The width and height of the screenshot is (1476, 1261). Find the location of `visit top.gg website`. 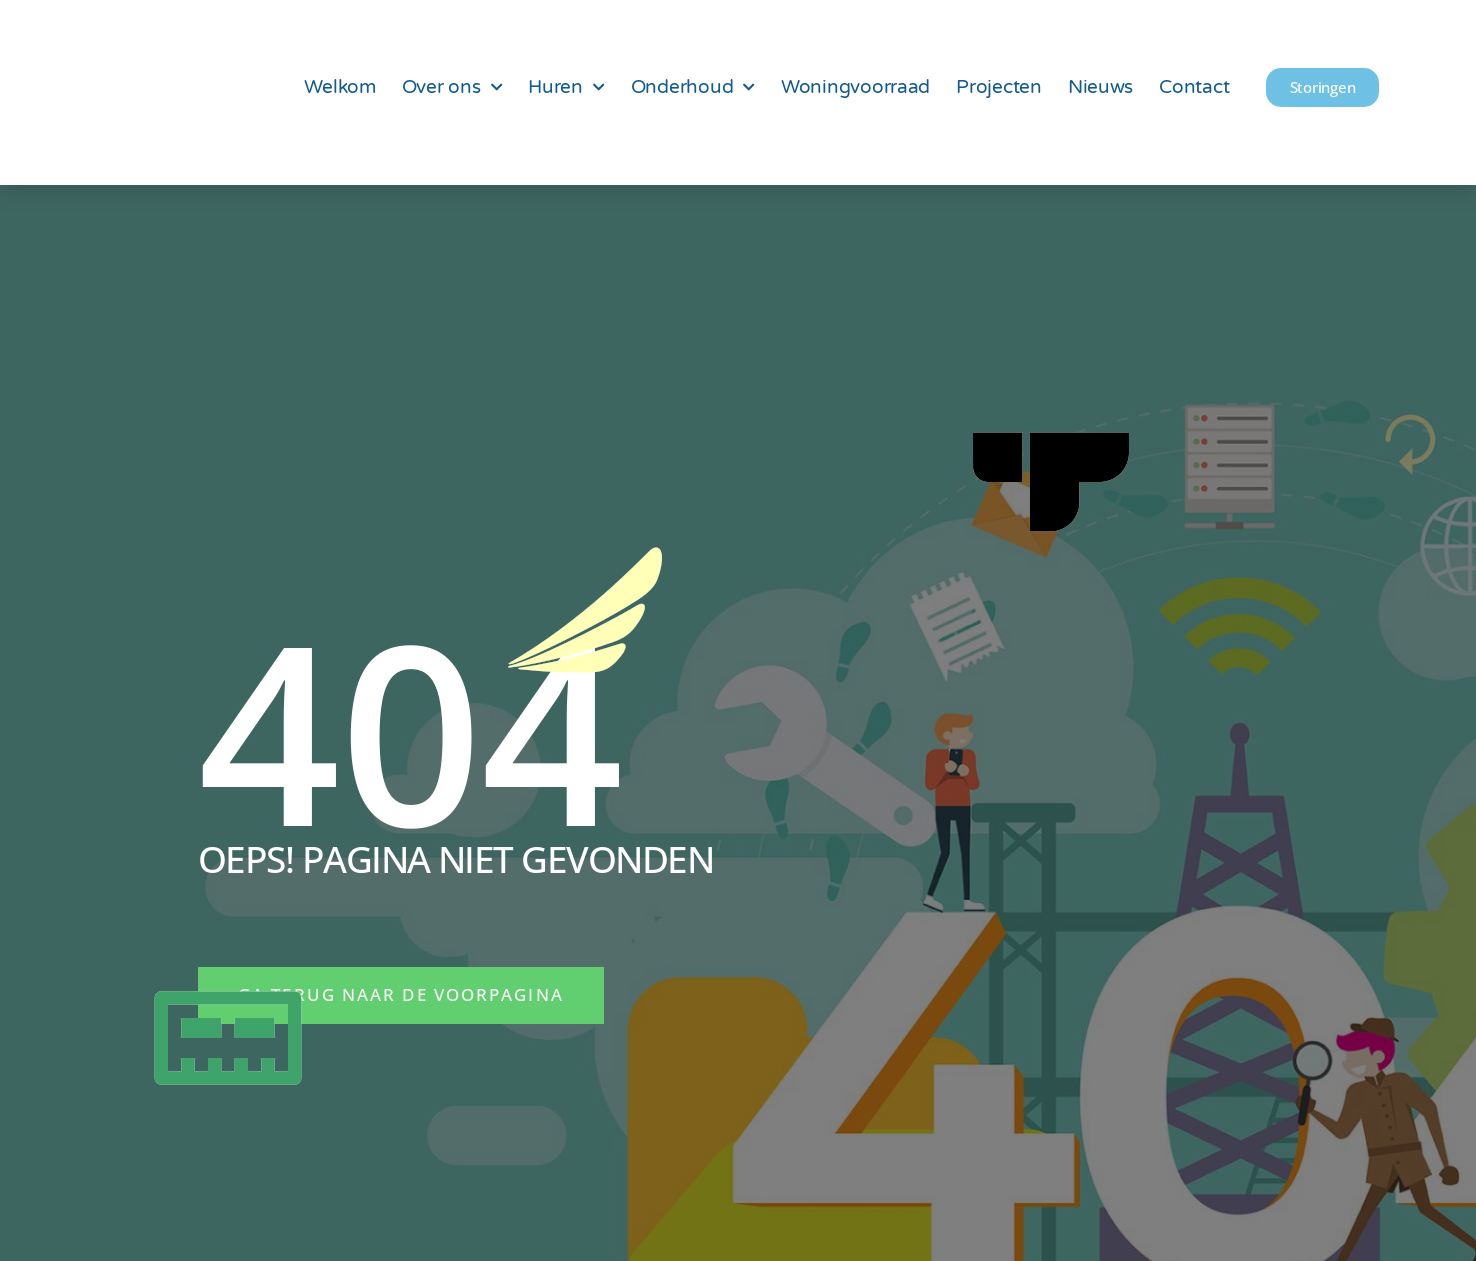

visit top.gg website is located at coordinates (1051, 482).